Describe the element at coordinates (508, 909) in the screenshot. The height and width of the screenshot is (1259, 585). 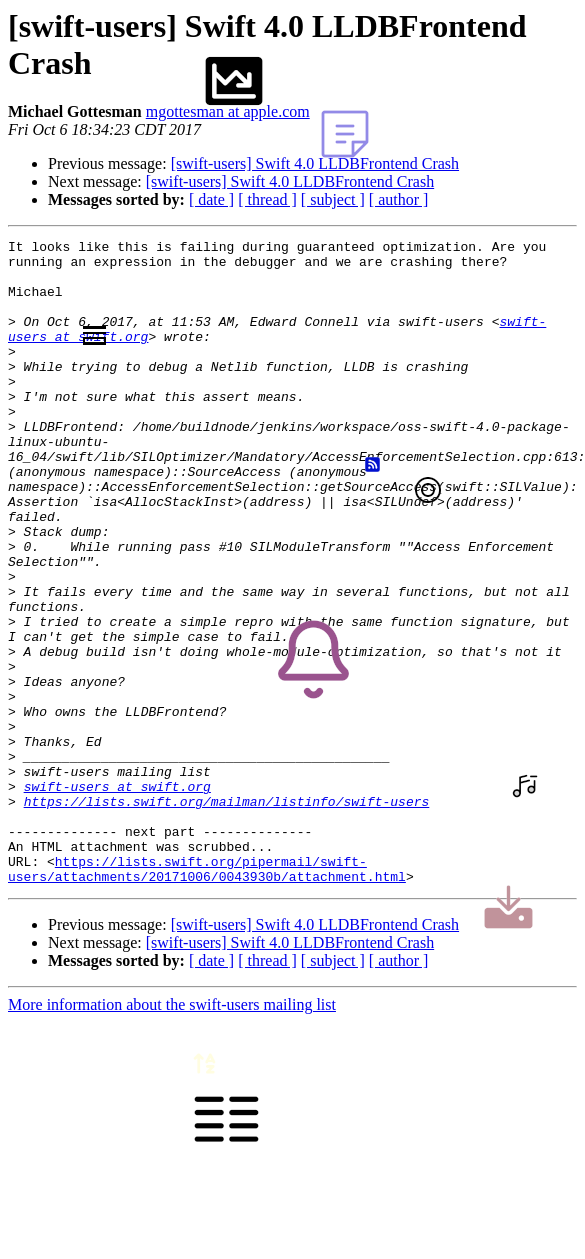
I see `download a file to your device` at that location.